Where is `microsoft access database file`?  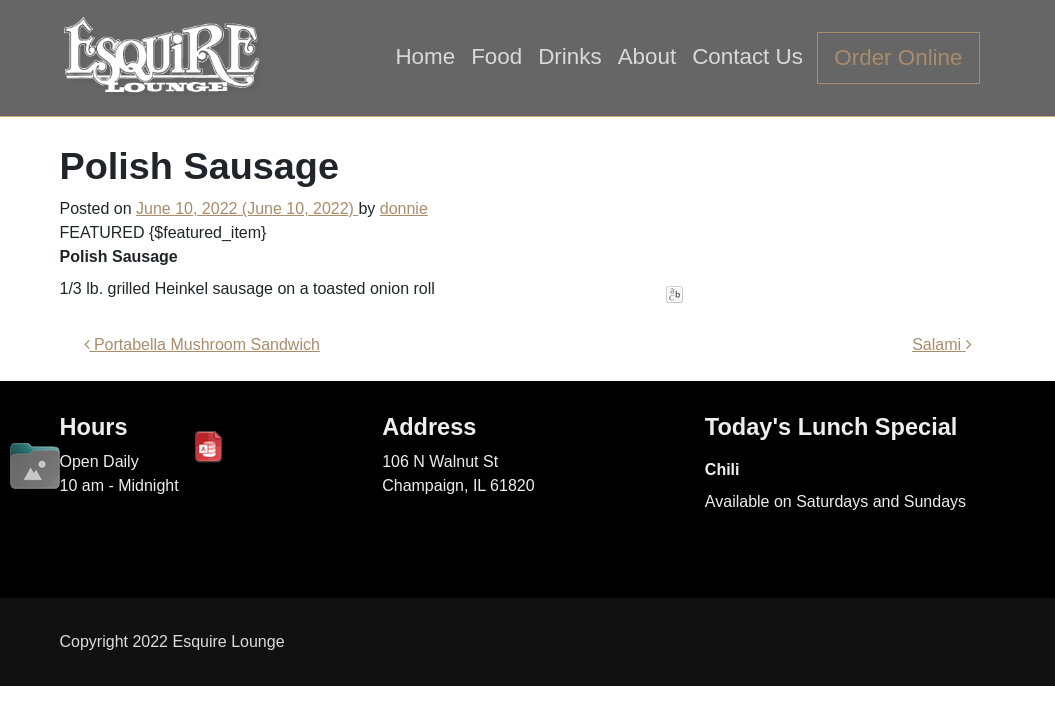 microsoft access database file is located at coordinates (208, 446).